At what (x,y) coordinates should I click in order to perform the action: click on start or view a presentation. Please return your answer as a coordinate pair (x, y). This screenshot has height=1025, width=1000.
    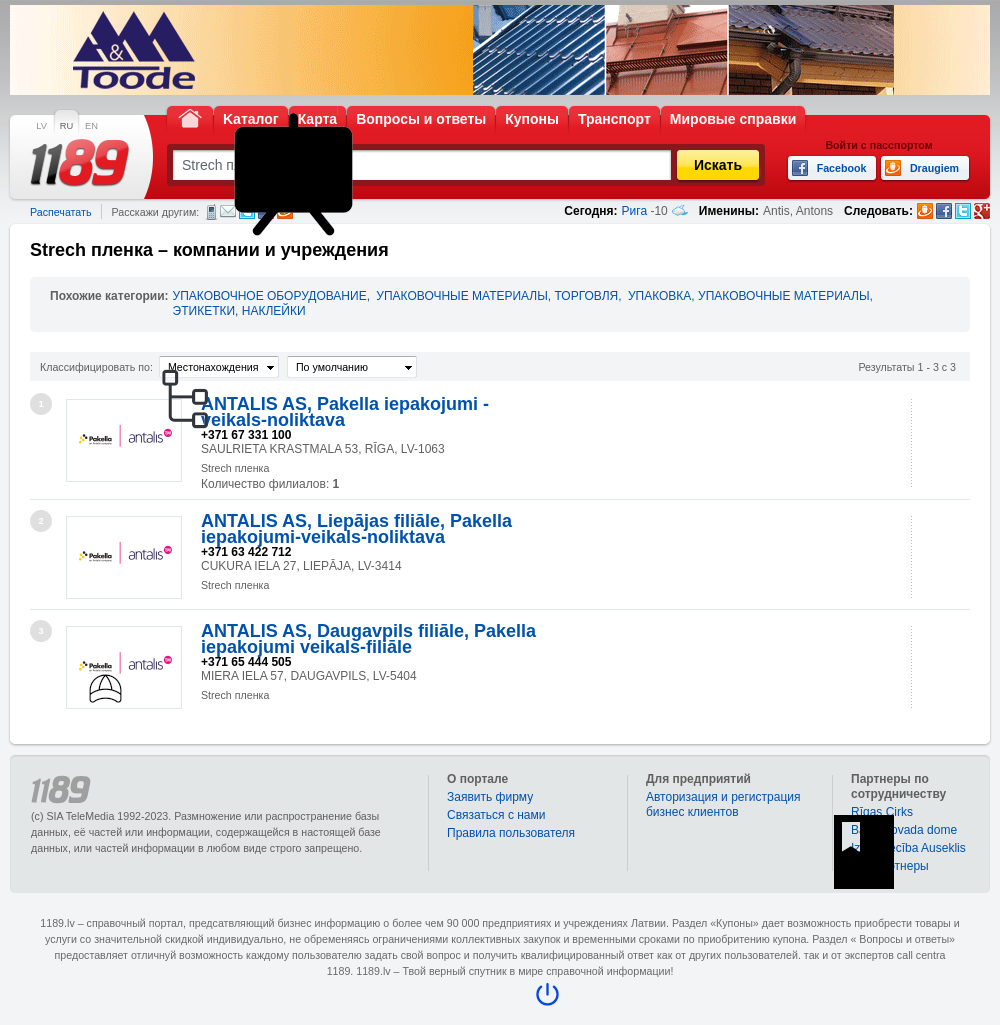
    Looking at the image, I should click on (293, 176).